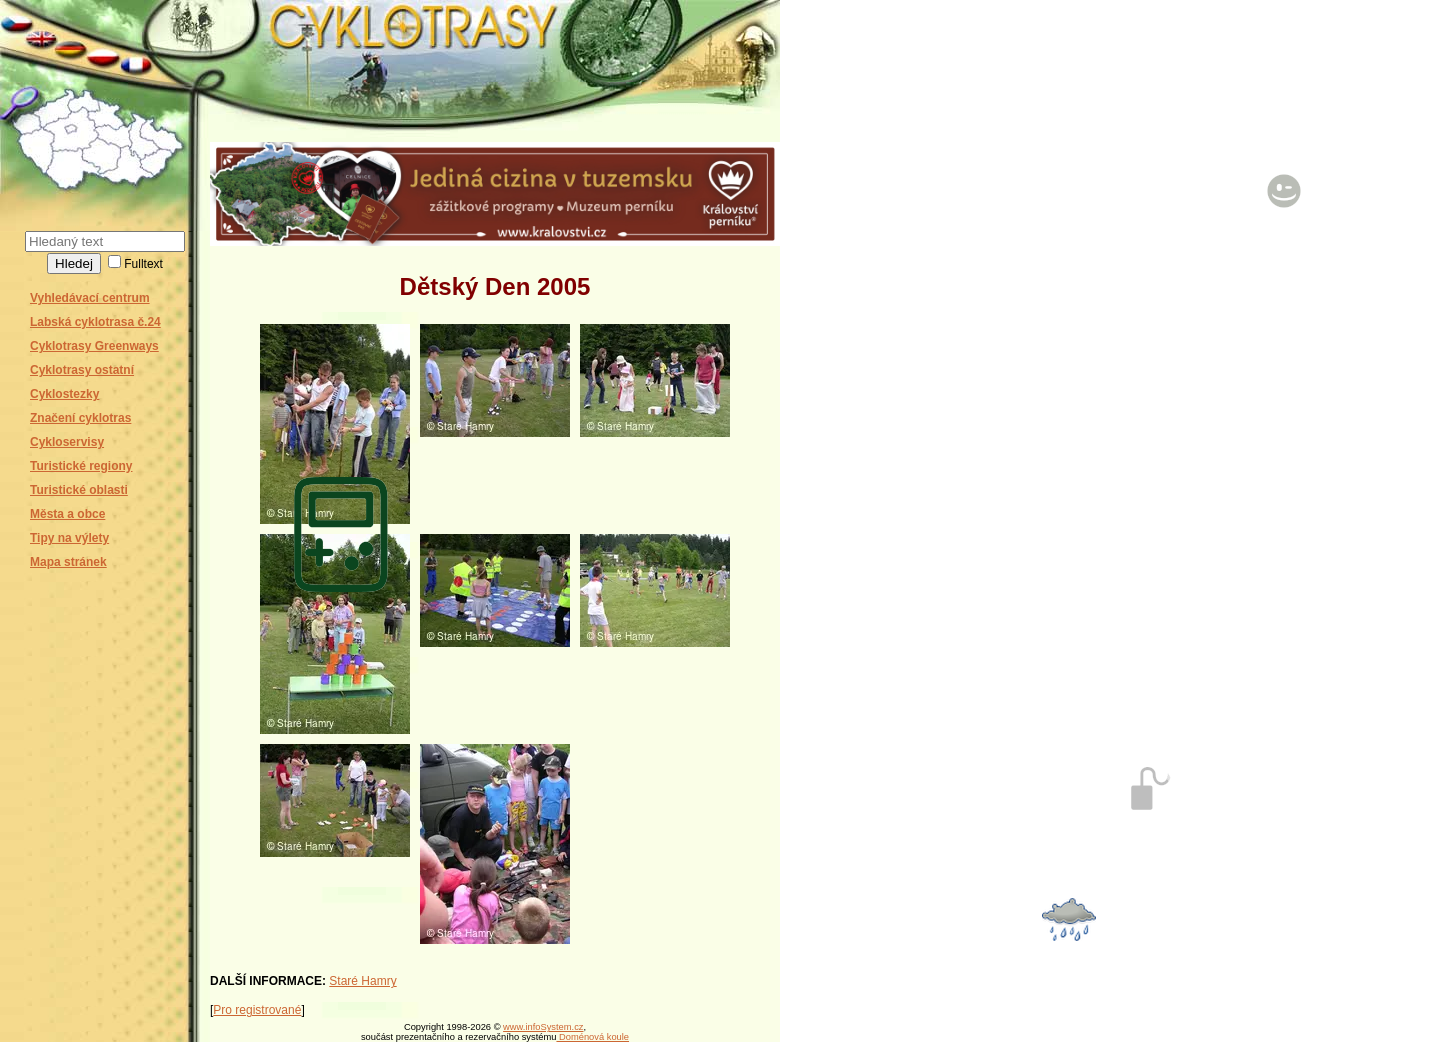 The height and width of the screenshot is (1042, 1440). What do you see at coordinates (344, 534) in the screenshot?
I see `open the games app` at bounding box center [344, 534].